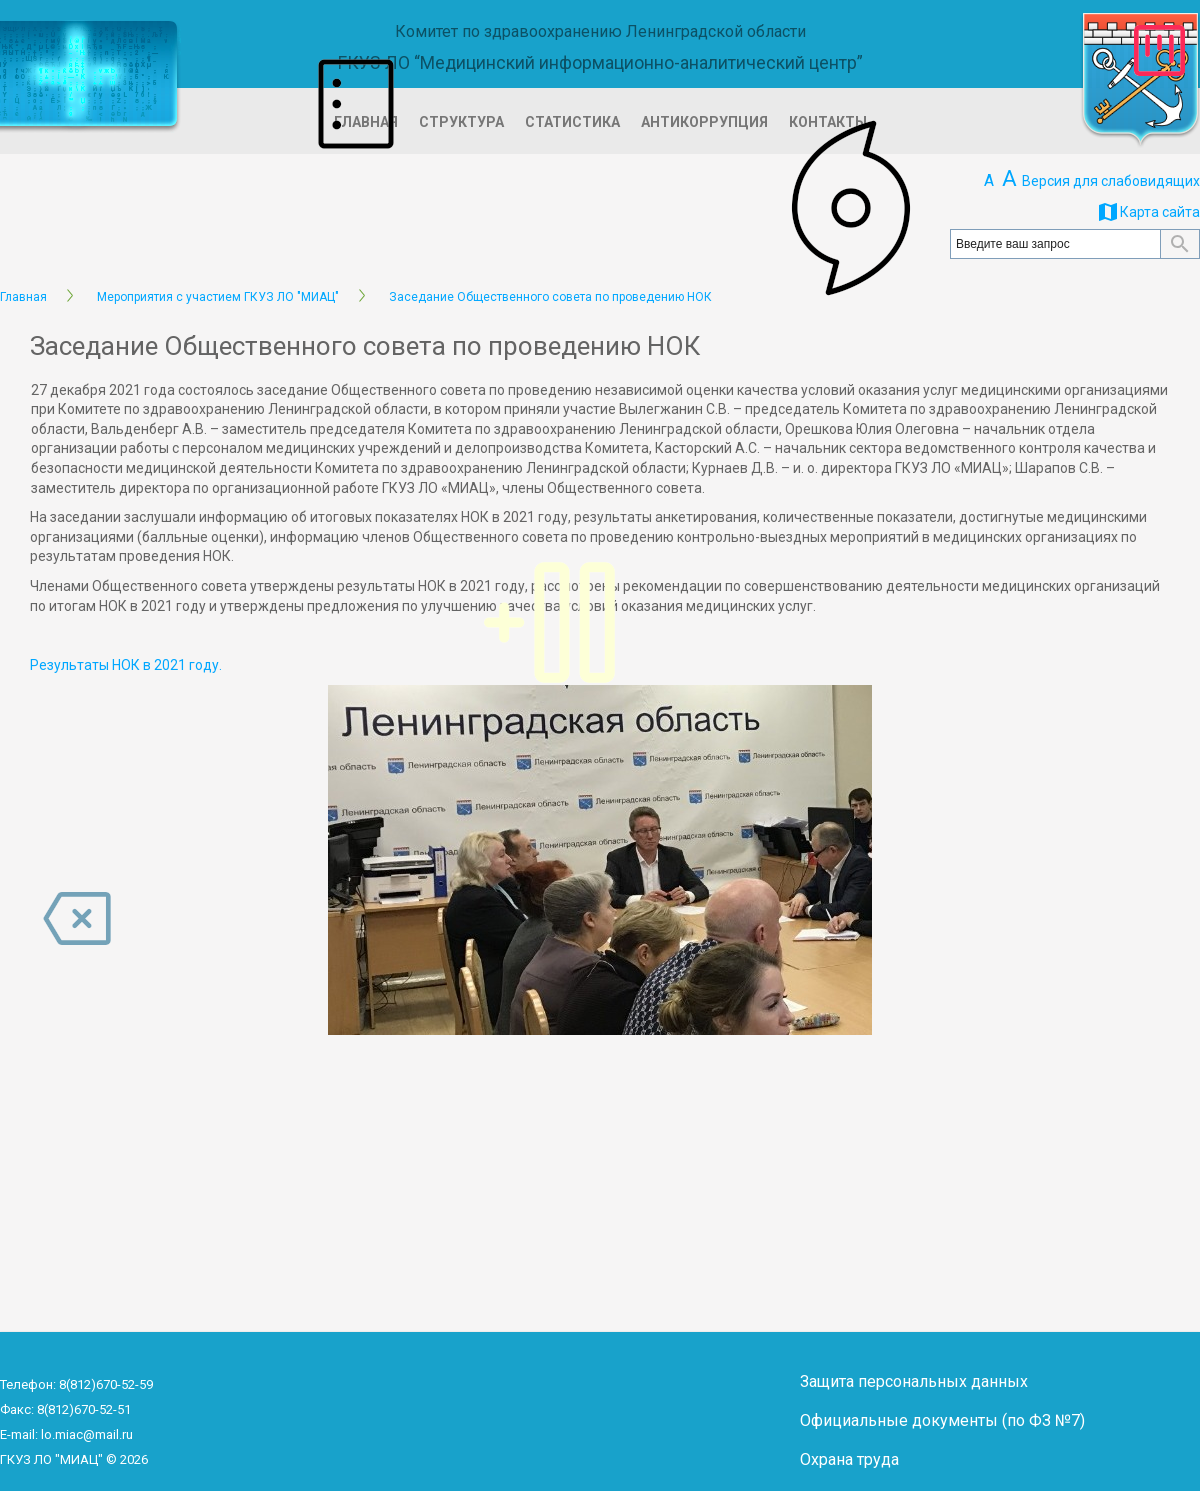 The height and width of the screenshot is (1491, 1200). Describe the element at coordinates (356, 104) in the screenshot. I see `view screenplay or script documents` at that location.